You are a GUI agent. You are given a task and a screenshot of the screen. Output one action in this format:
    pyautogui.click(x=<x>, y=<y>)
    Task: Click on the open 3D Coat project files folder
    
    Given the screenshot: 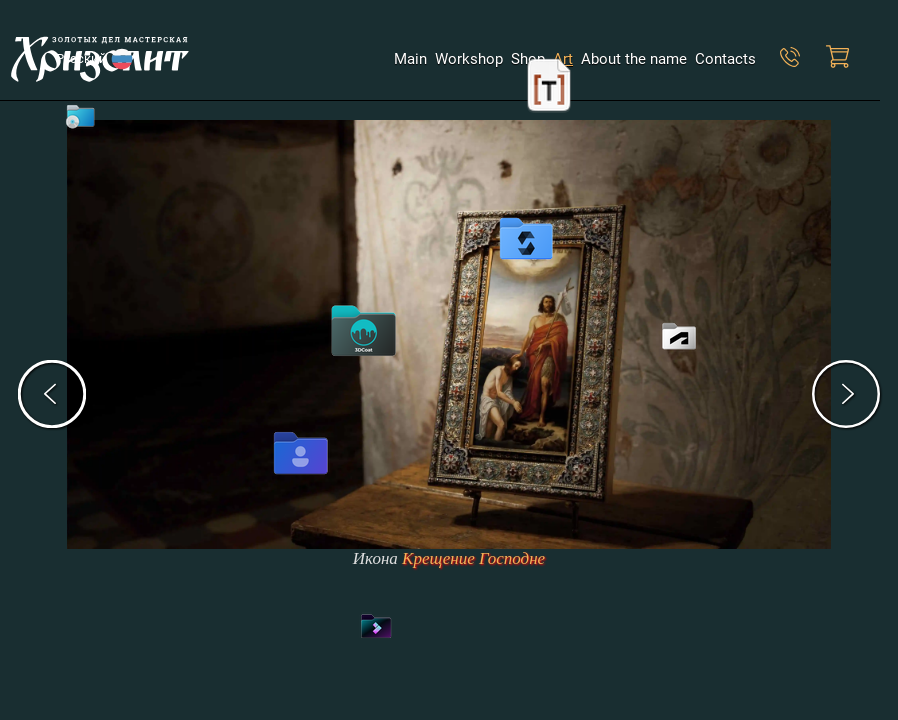 What is the action you would take?
    pyautogui.click(x=363, y=332)
    